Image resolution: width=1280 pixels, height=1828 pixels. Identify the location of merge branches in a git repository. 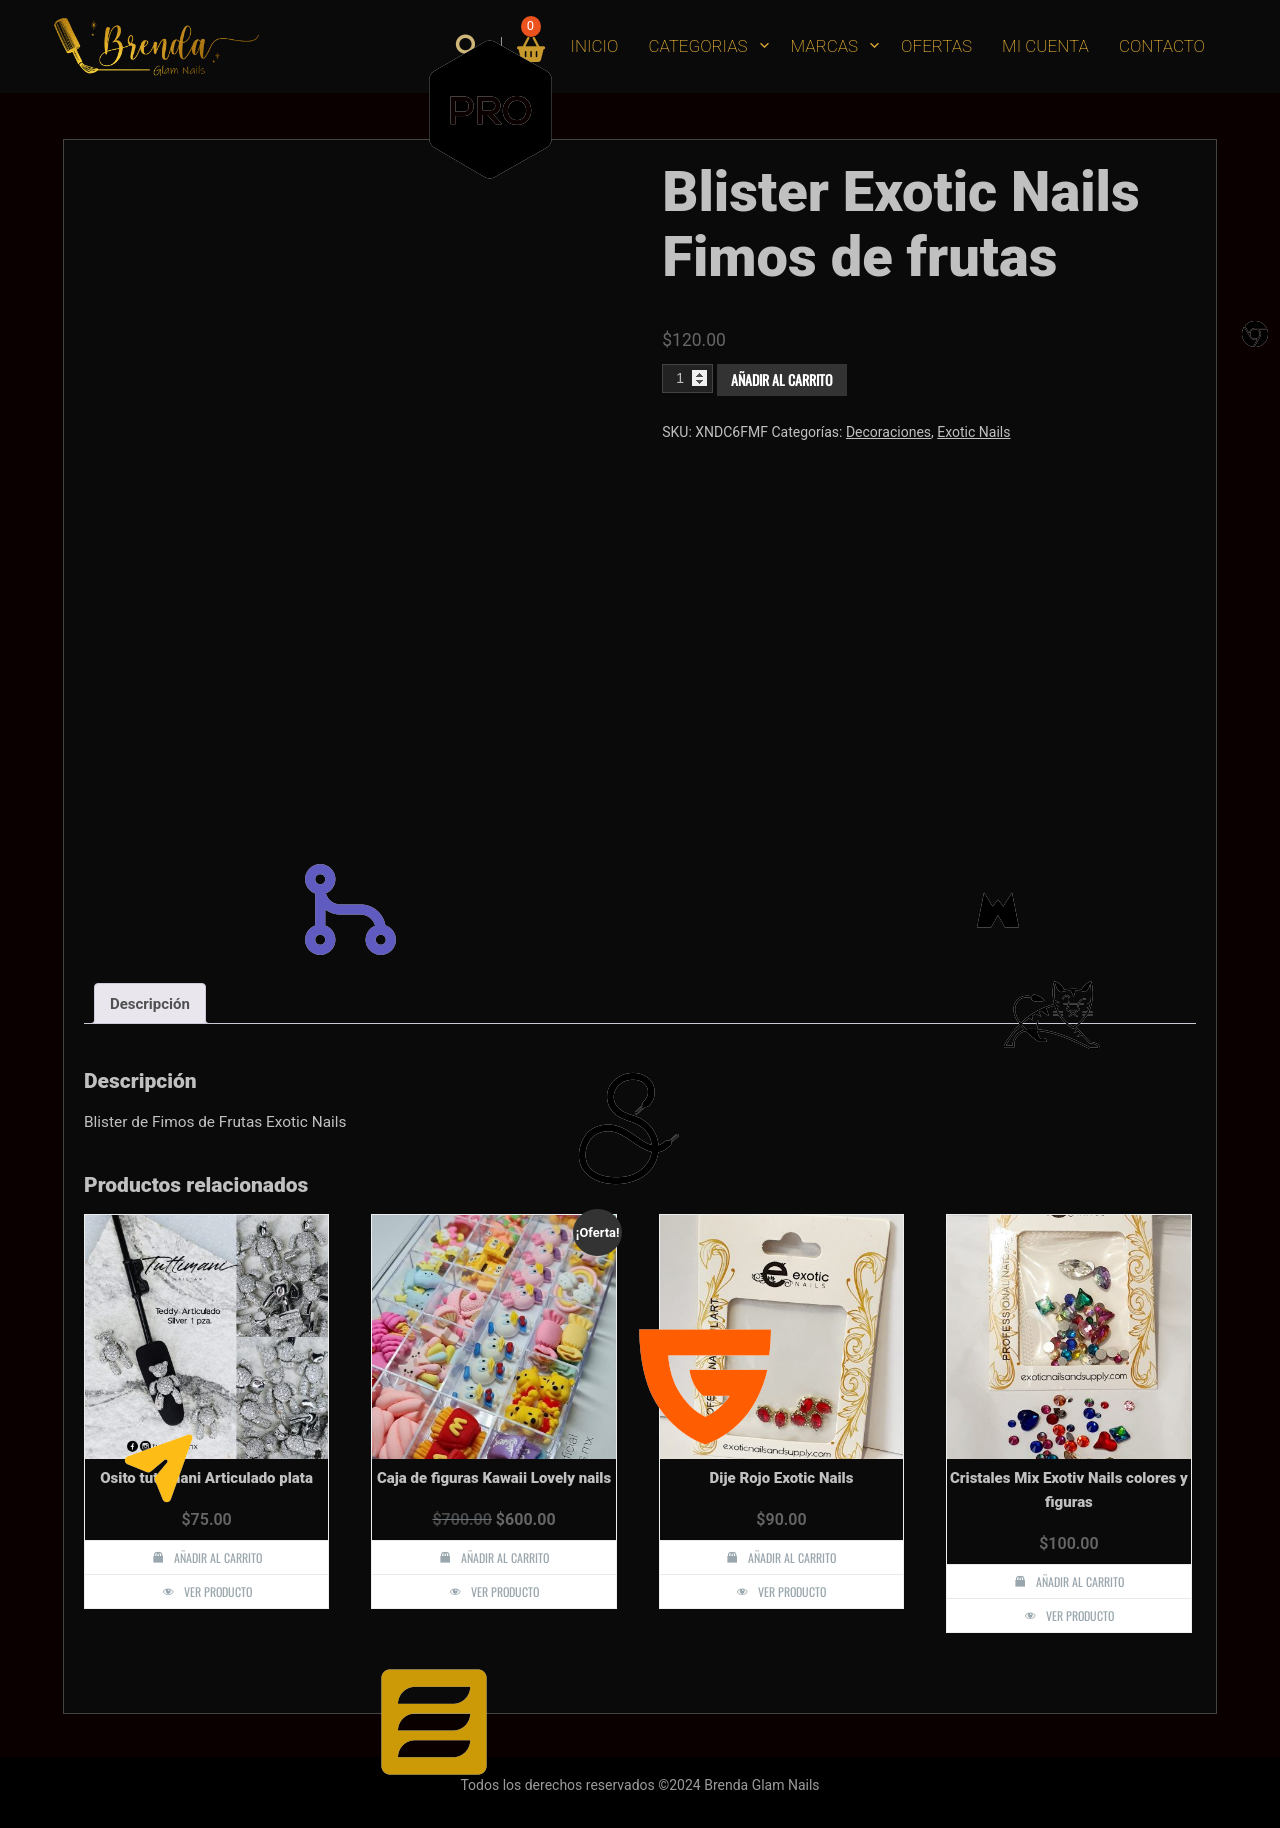
(350, 909).